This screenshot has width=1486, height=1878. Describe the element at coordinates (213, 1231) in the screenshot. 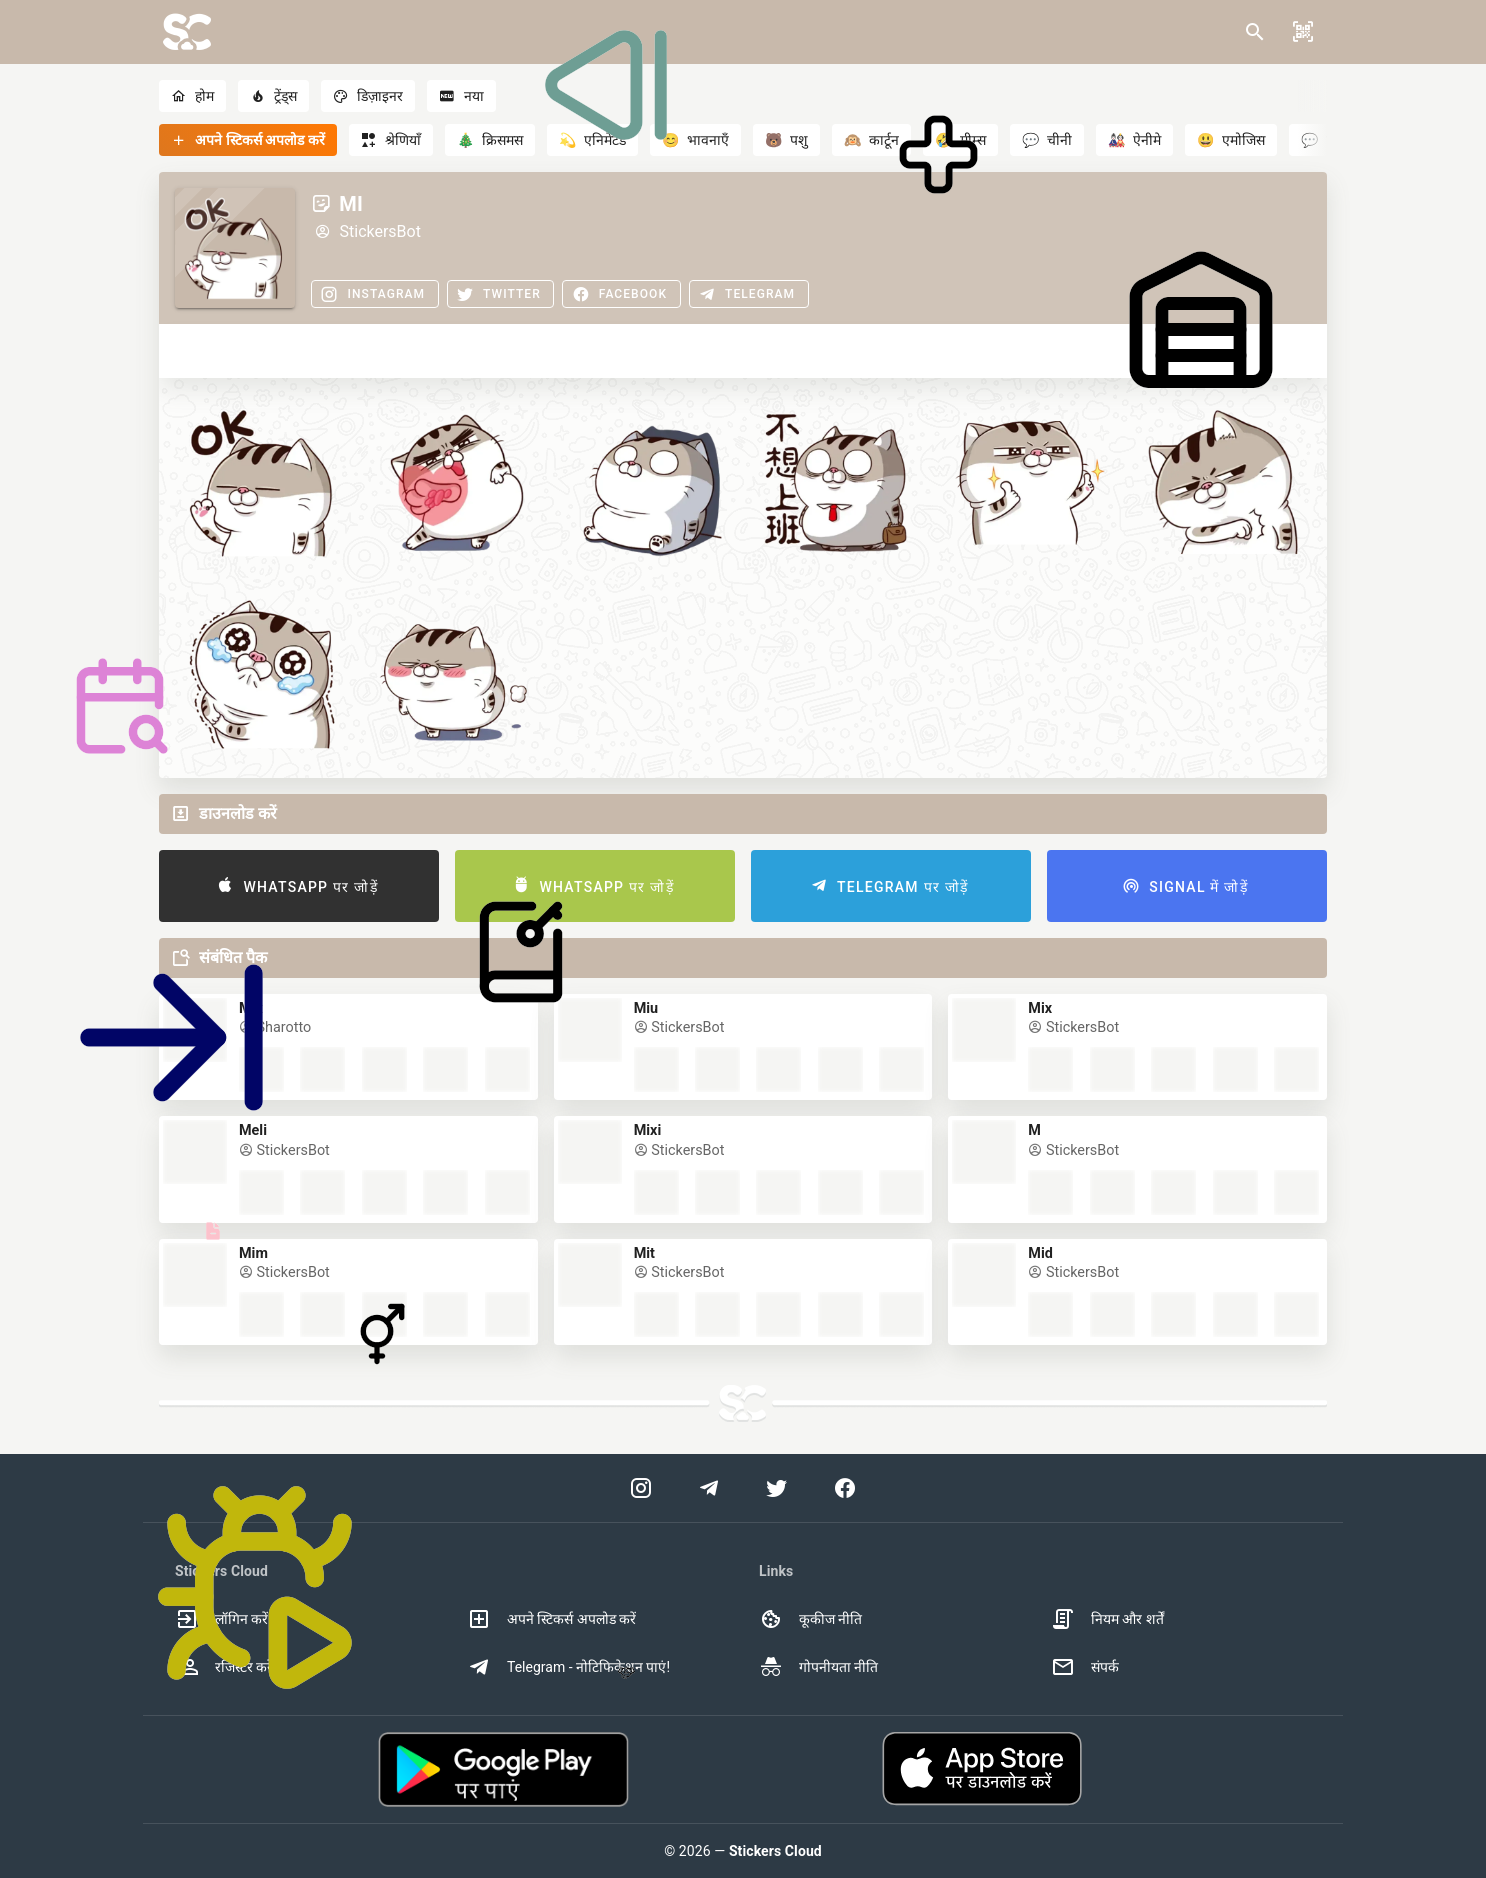

I see `remove content from a document` at that location.